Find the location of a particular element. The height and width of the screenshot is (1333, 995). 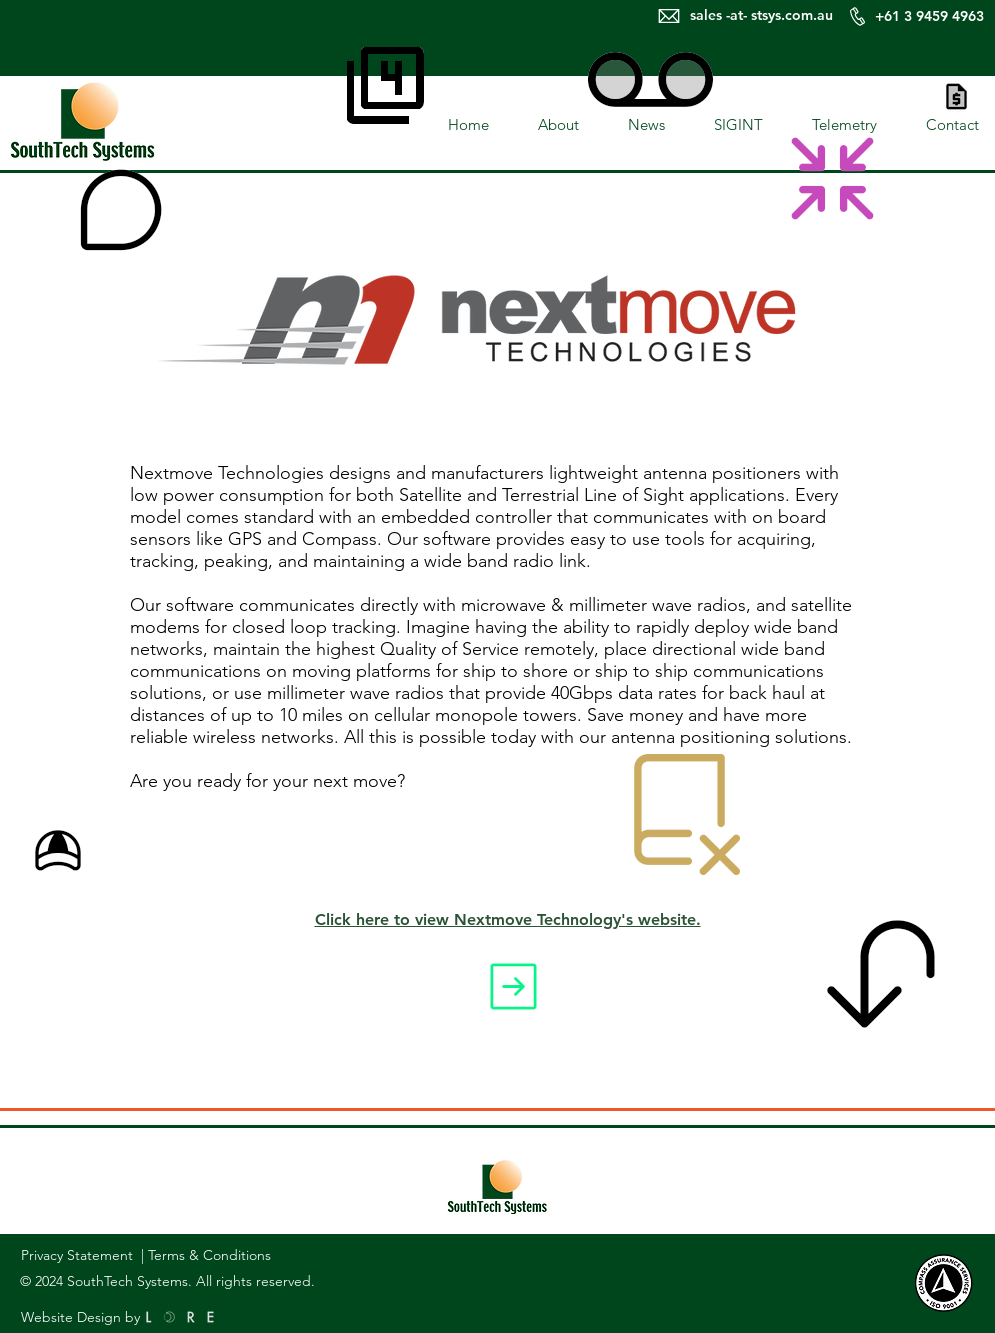

request a price quote or estimate is located at coordinates (956, 96).